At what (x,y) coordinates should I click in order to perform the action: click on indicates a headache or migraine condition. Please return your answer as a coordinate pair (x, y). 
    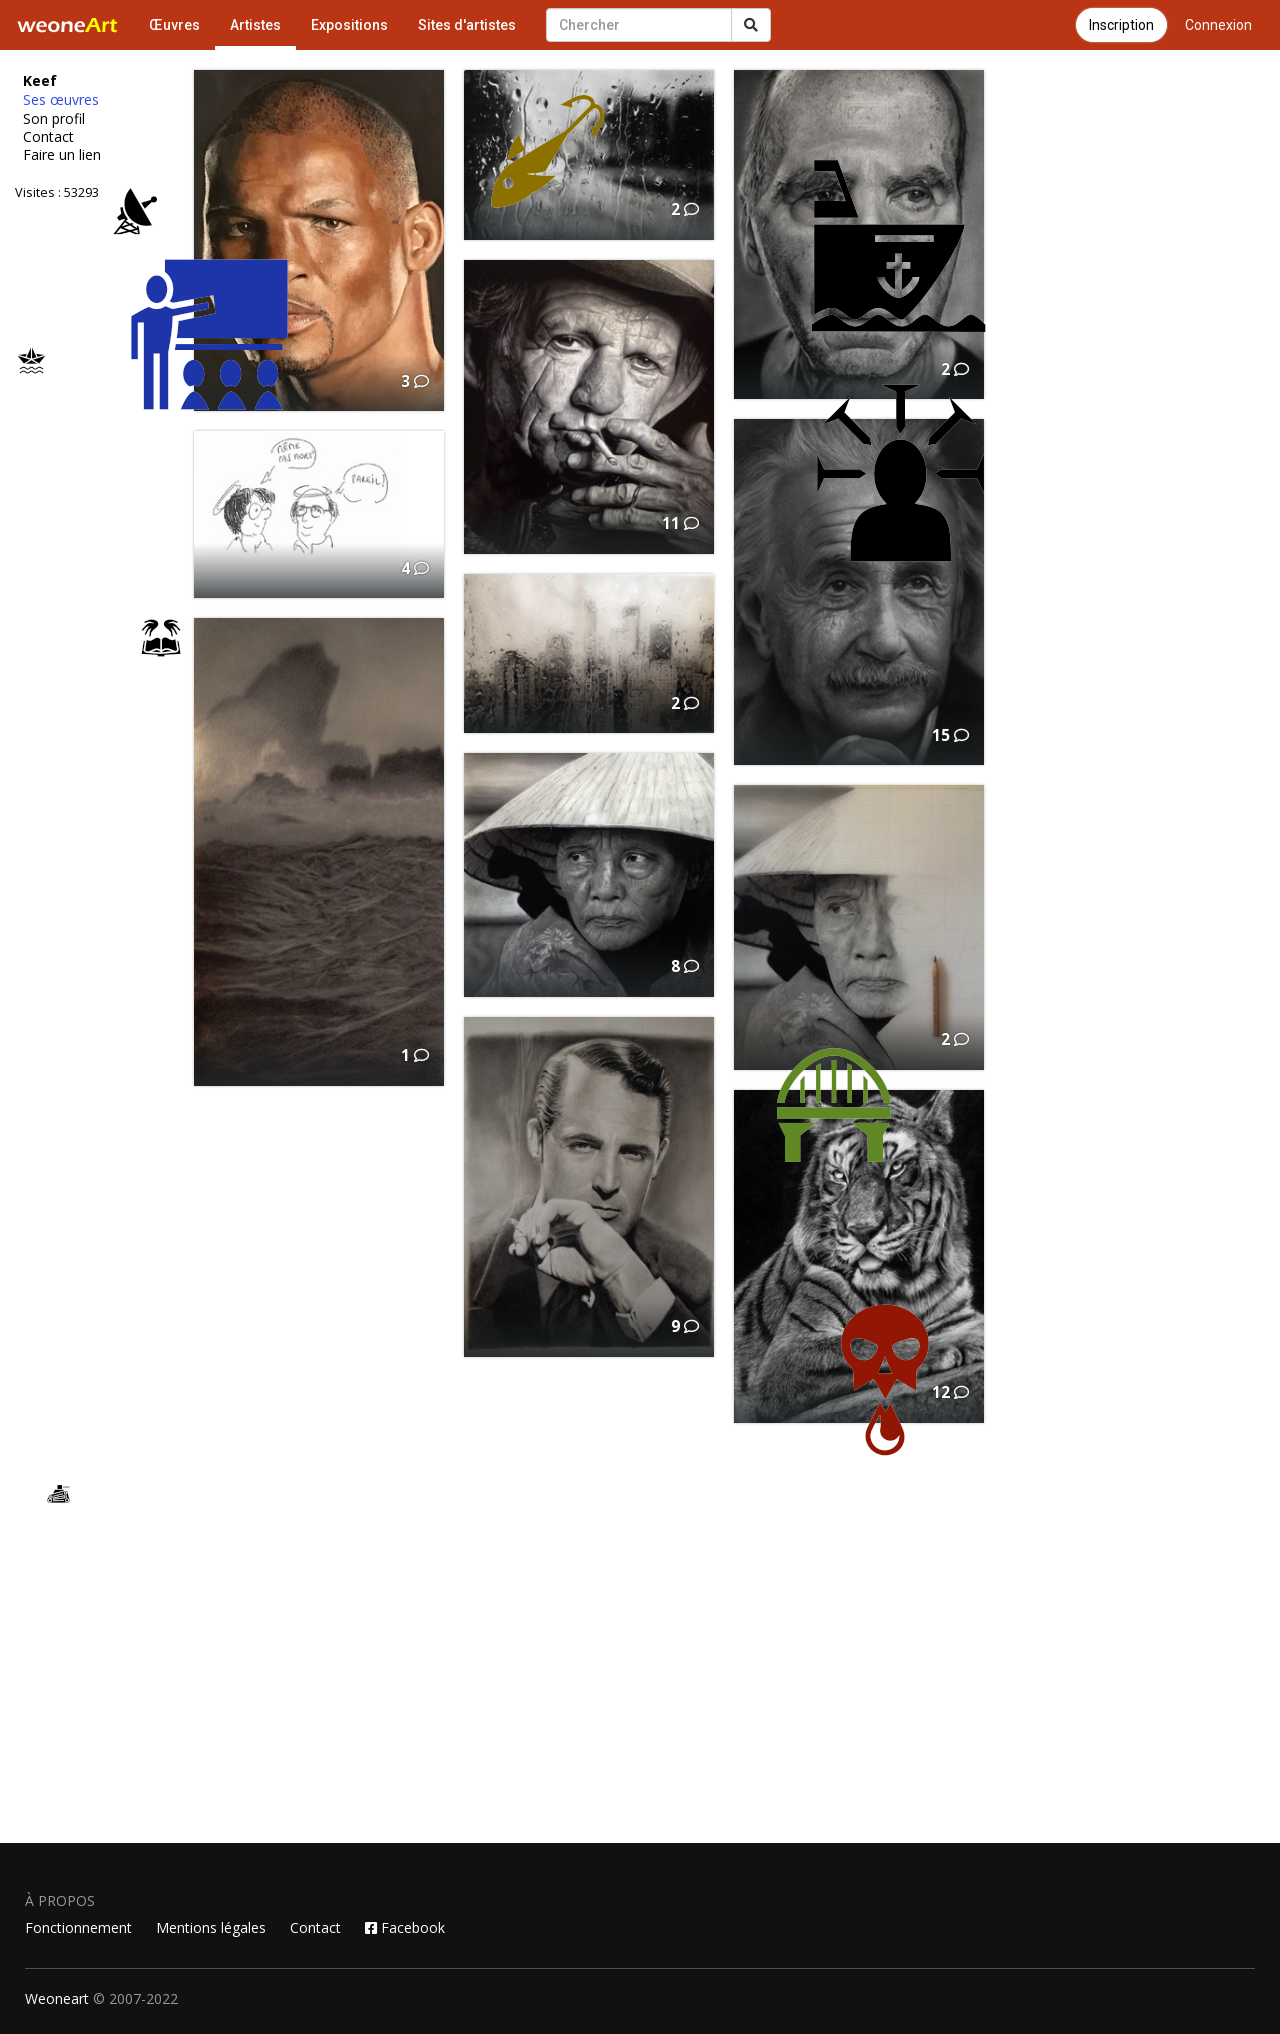
    Looking at the image, I should click on (899, 472).